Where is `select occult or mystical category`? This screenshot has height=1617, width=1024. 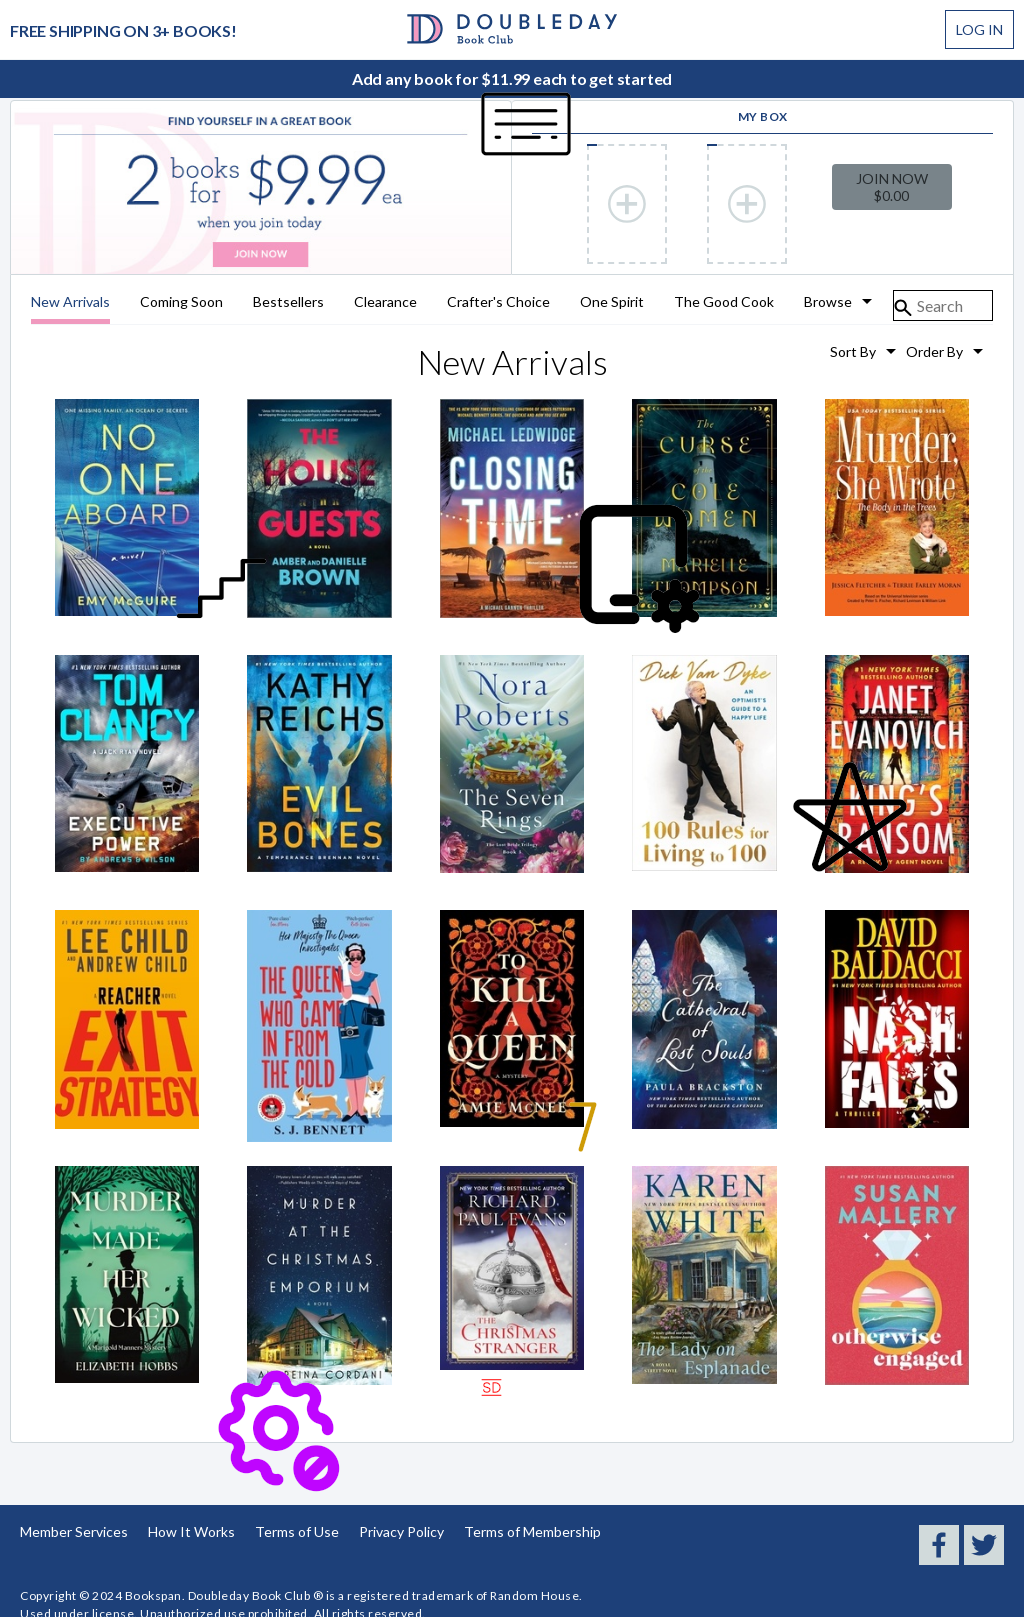
select occult or mystical category is located at coordinates (850, 823).